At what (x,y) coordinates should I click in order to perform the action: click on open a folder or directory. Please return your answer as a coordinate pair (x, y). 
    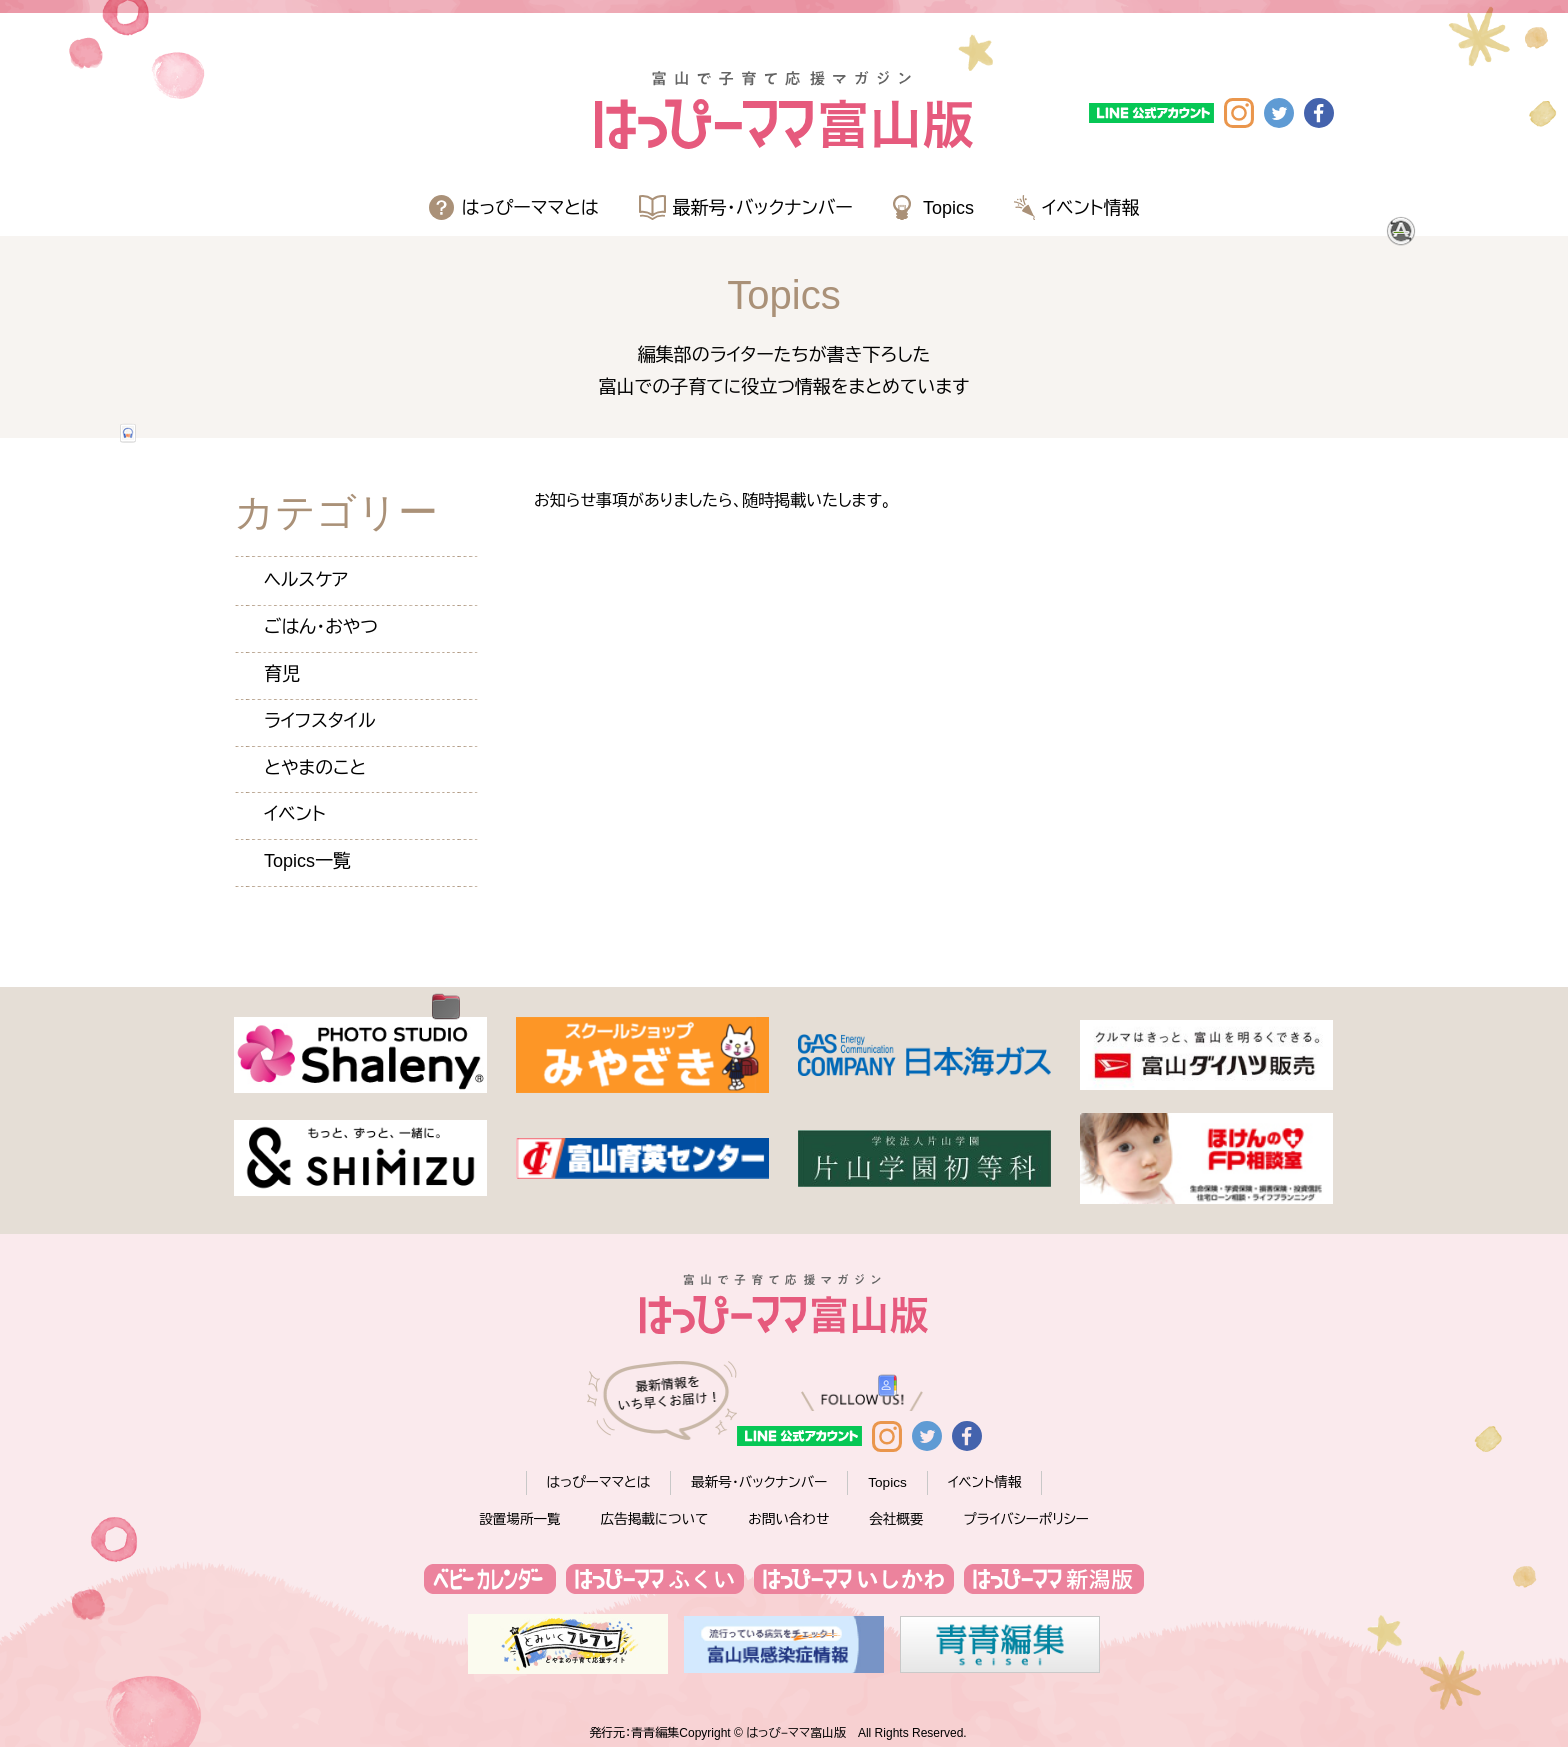
    Looking at the image, I should click on (446, 1006).